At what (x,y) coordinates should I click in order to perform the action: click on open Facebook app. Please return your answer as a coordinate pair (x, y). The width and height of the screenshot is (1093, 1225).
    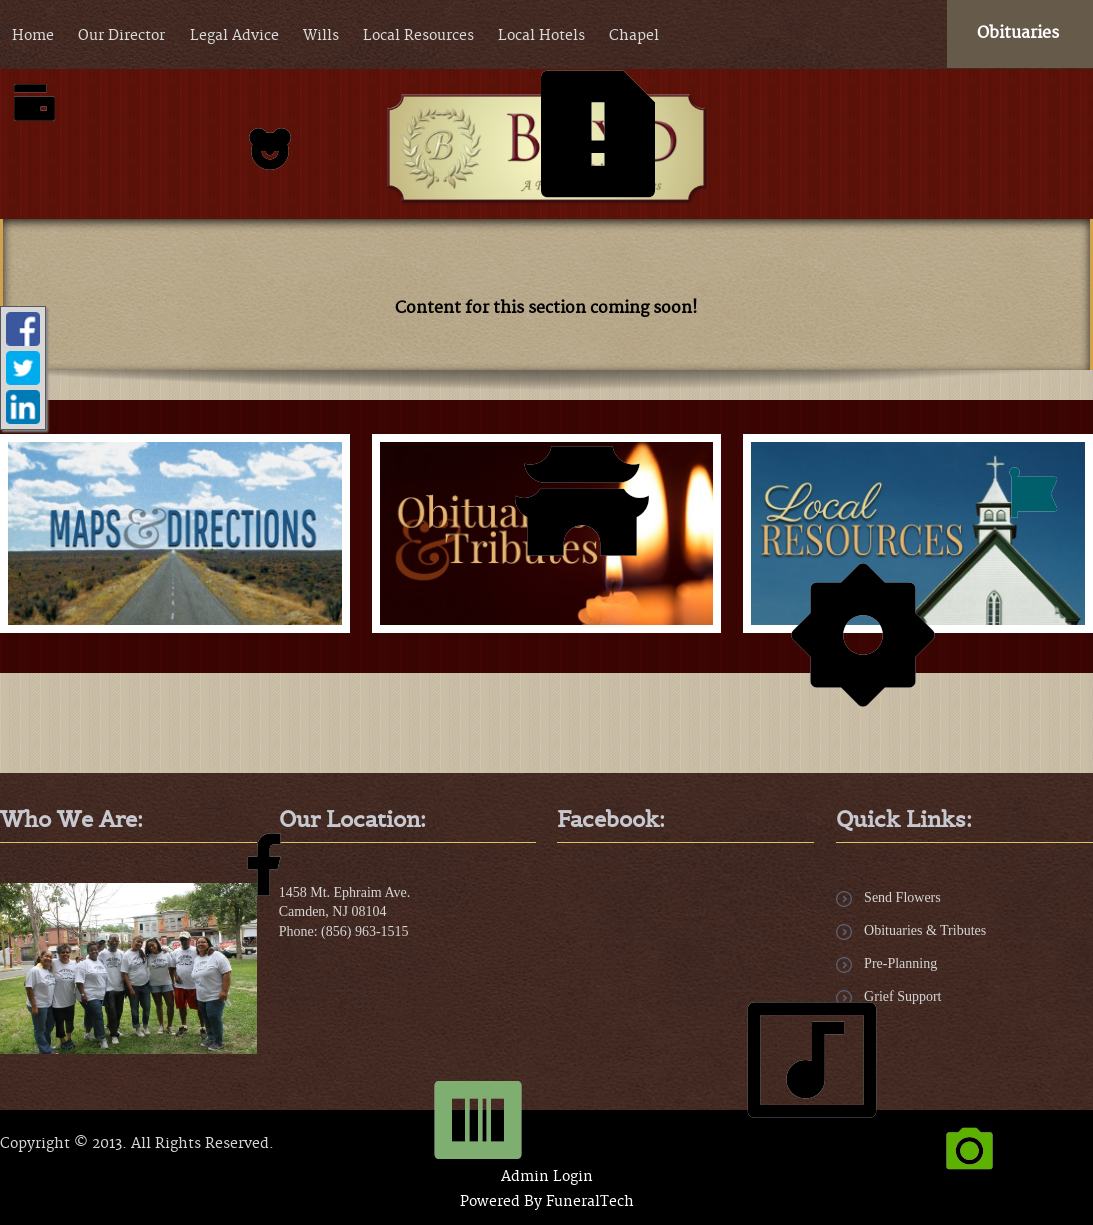
    Looking at the image, I should click on (263, 864).